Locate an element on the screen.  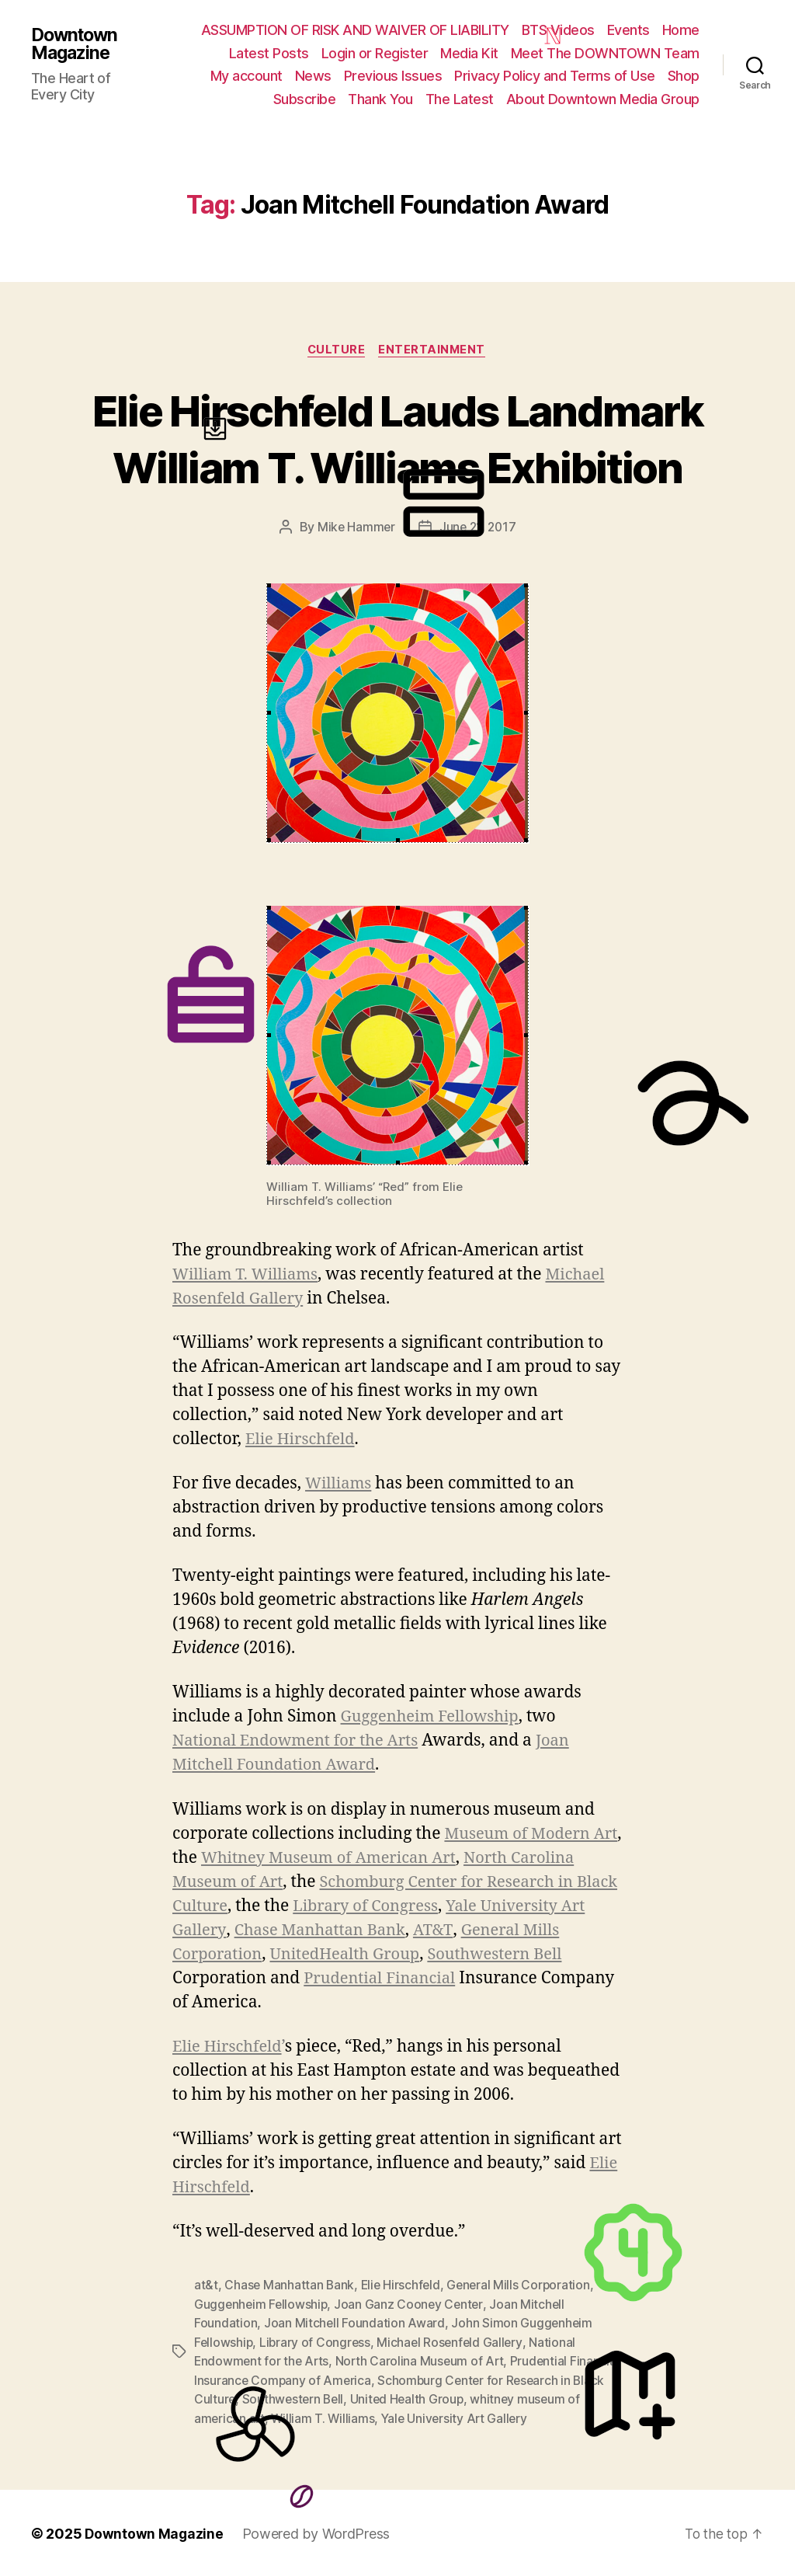
adjust fan or ventilation settings is located at coordinates (255, 2428).